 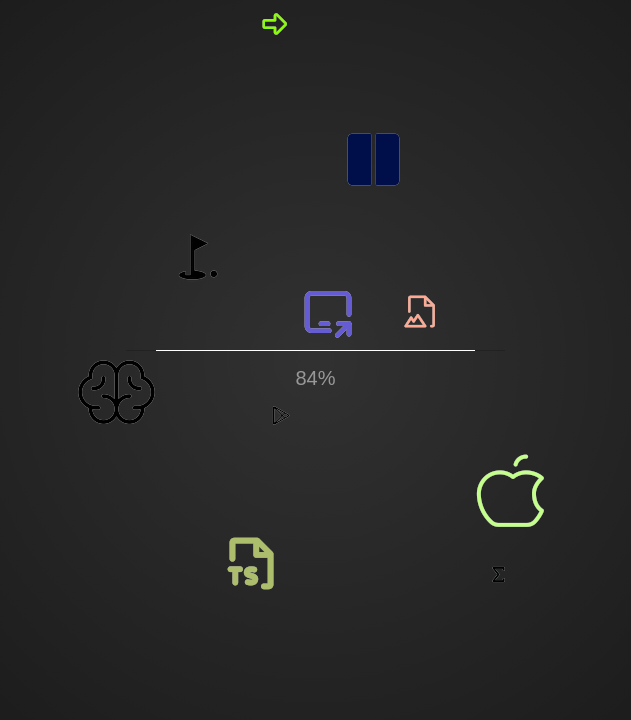 I want to click on navigate to the next item or page, so click(x=275, y=24).